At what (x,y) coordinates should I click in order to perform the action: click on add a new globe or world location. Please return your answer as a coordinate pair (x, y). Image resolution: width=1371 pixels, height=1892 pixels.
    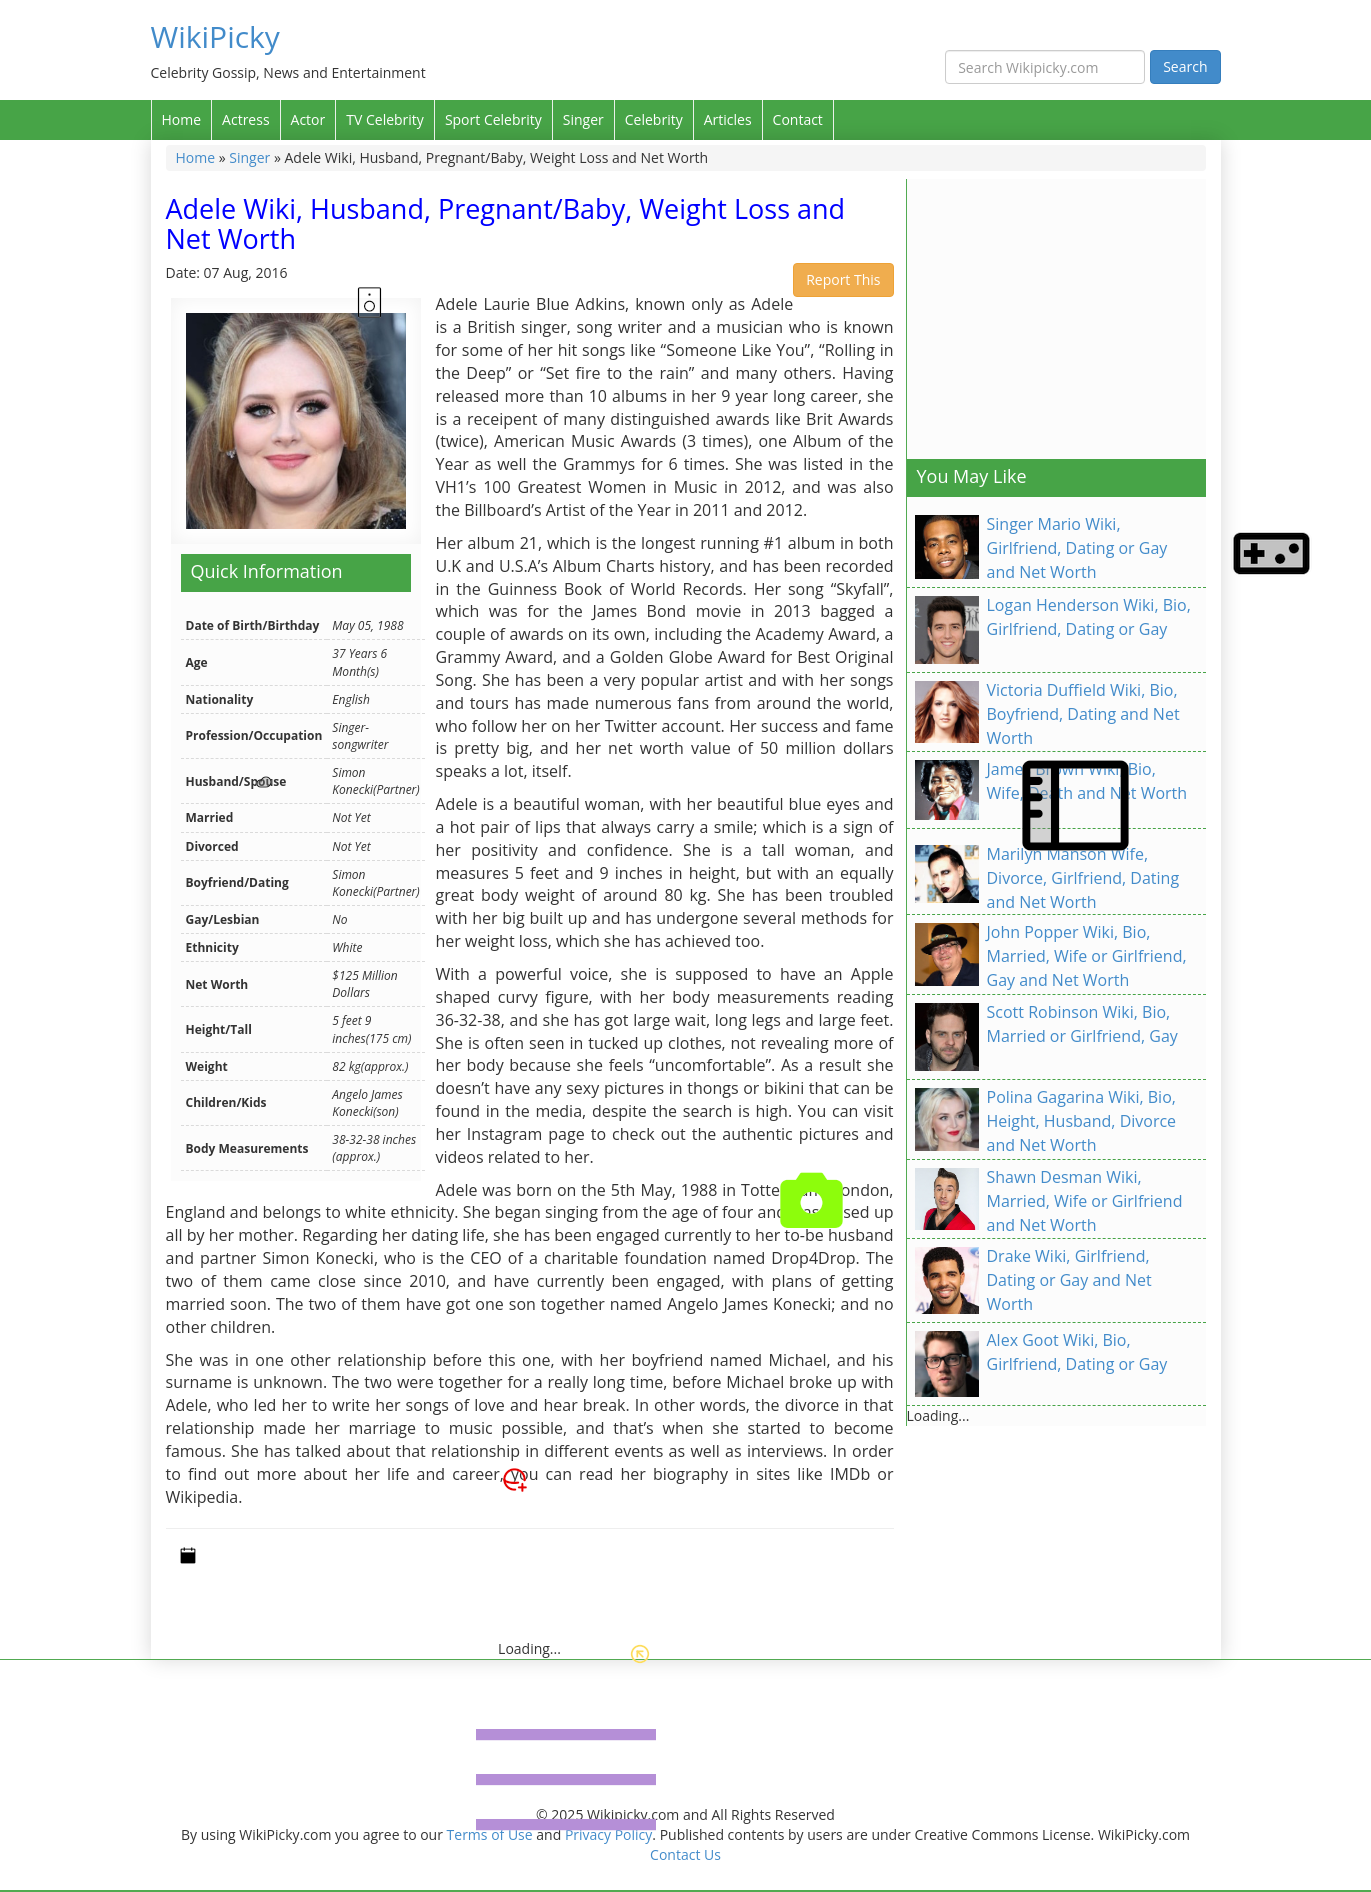
    Looking at the image, I should click on (514, 1479).